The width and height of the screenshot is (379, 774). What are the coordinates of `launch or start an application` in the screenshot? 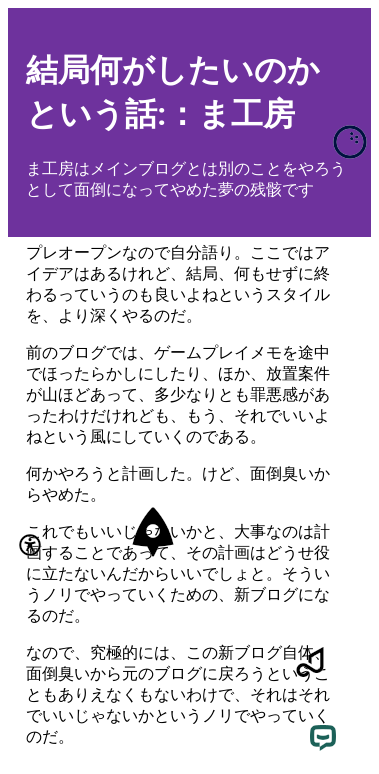 It's located at (153, 531).